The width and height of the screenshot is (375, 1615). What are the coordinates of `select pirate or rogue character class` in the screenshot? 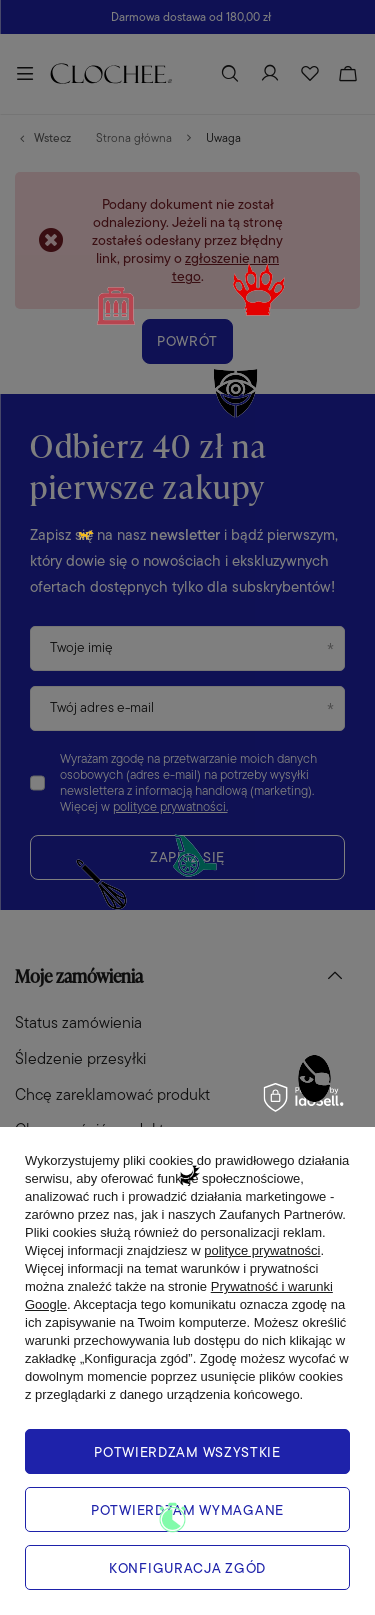 It's located at (314, 1078).